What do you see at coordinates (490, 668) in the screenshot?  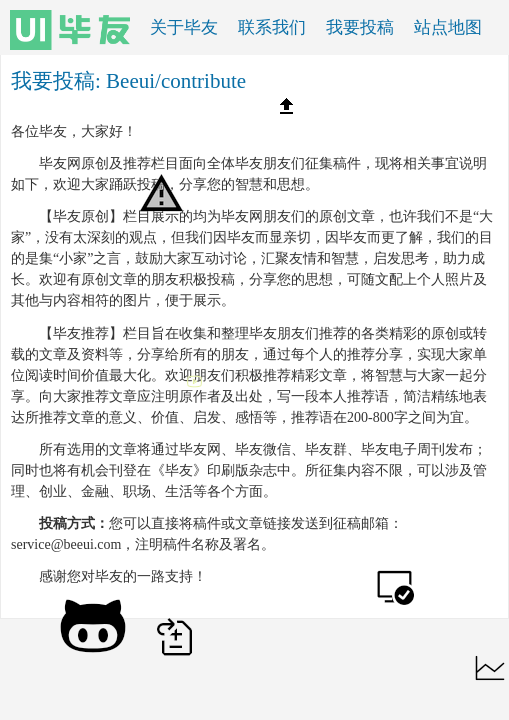 I see `view analytics or statistics` at bounding box center [490, 668].